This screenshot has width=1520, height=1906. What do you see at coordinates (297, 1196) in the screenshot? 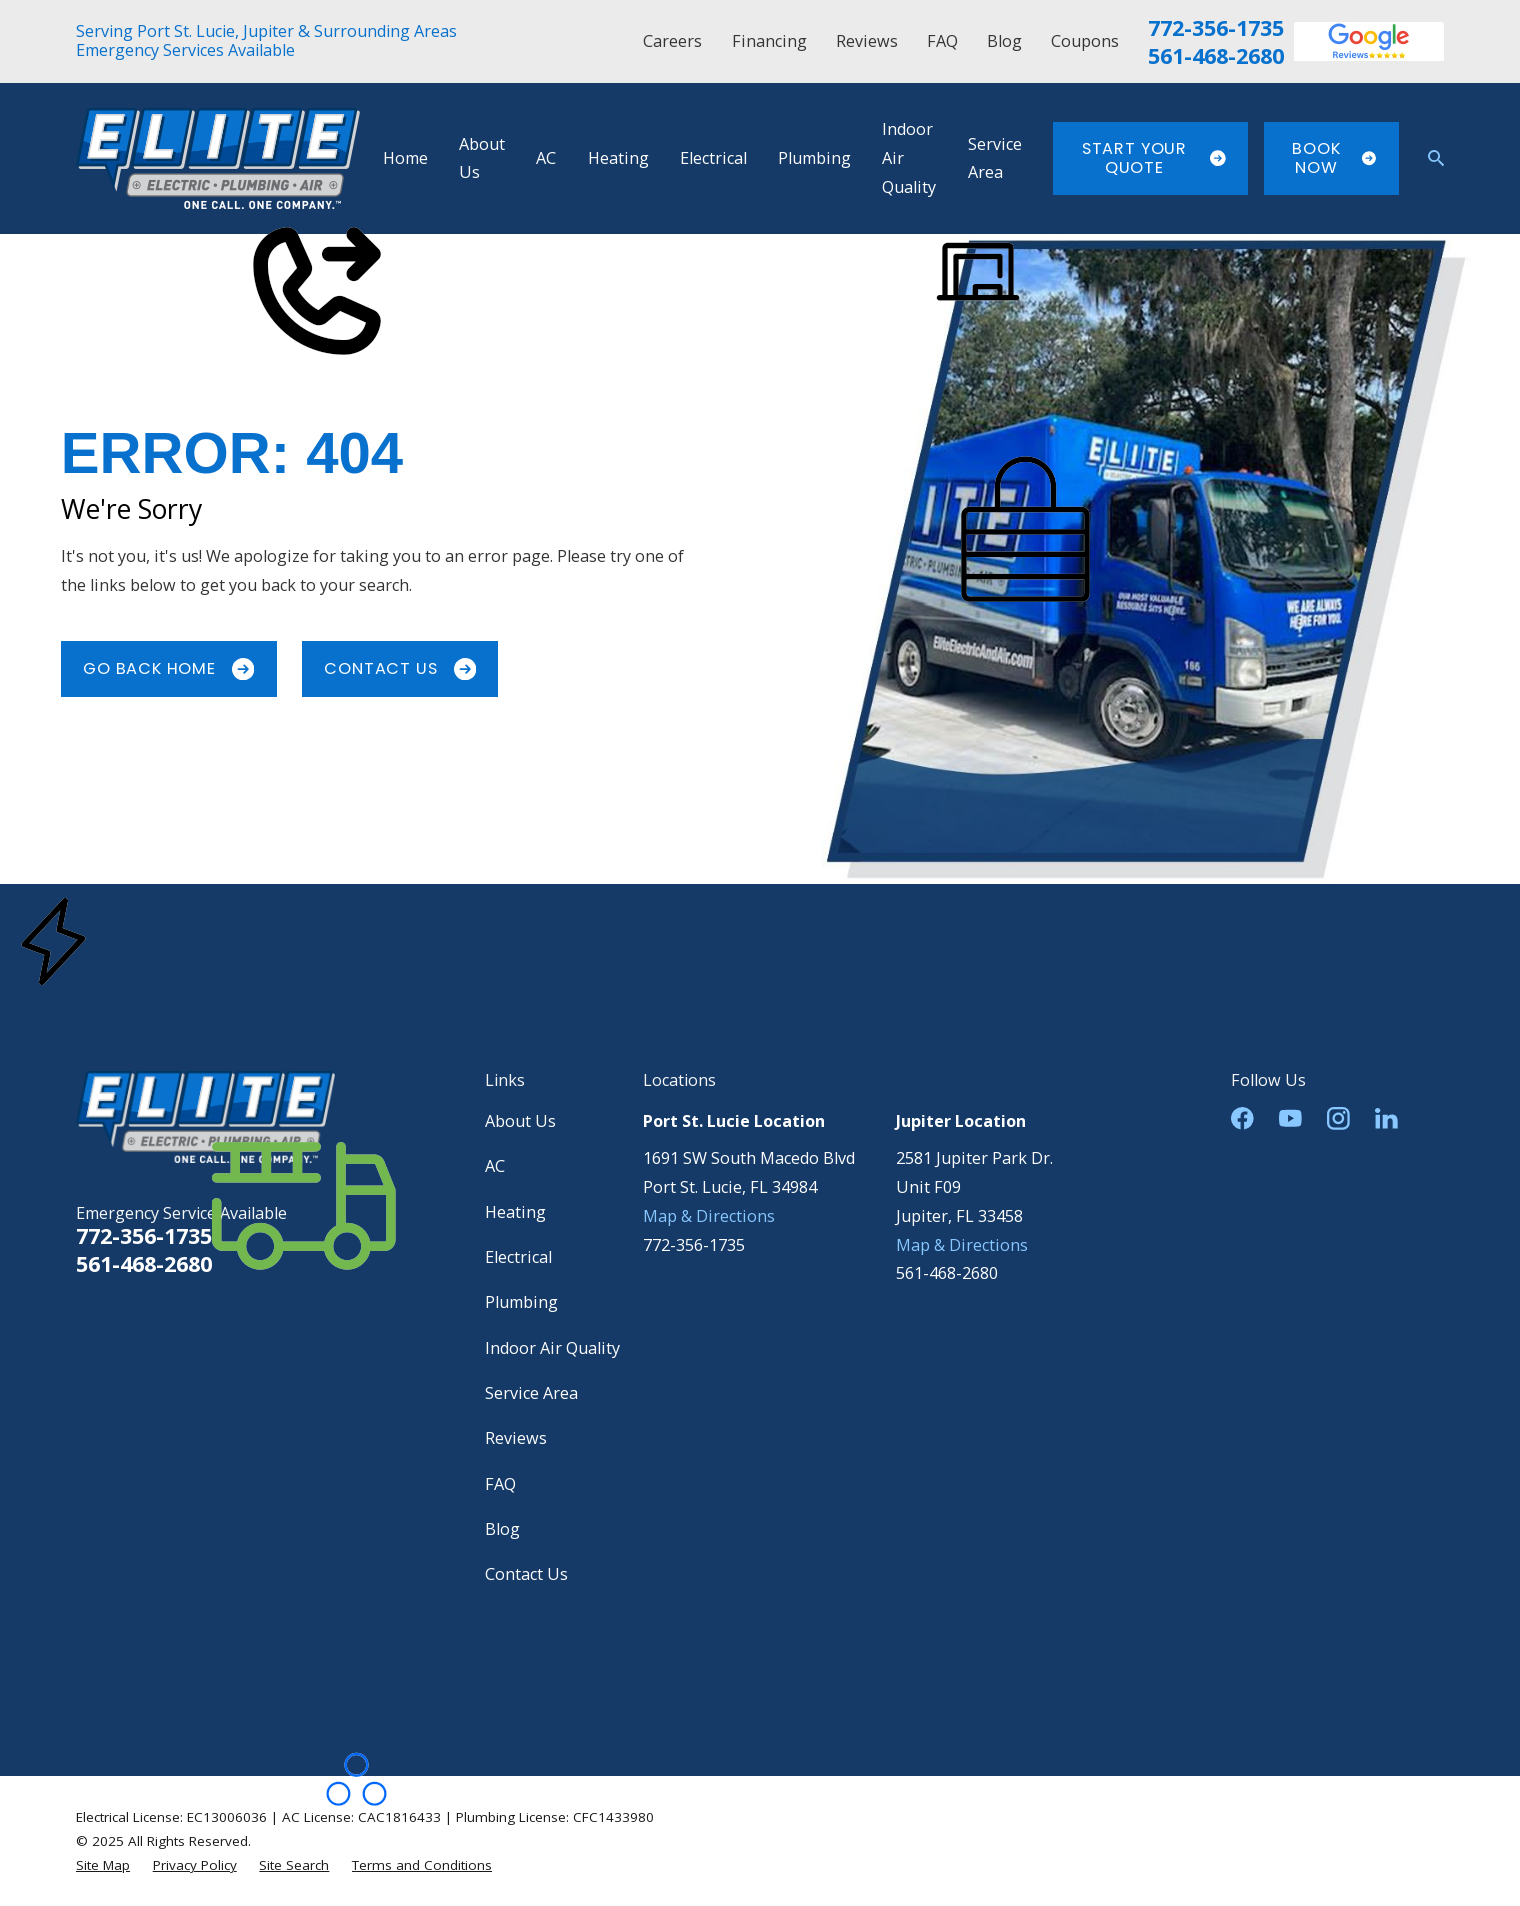
I see `access emergency services information` at bounding box center [297, 1196].